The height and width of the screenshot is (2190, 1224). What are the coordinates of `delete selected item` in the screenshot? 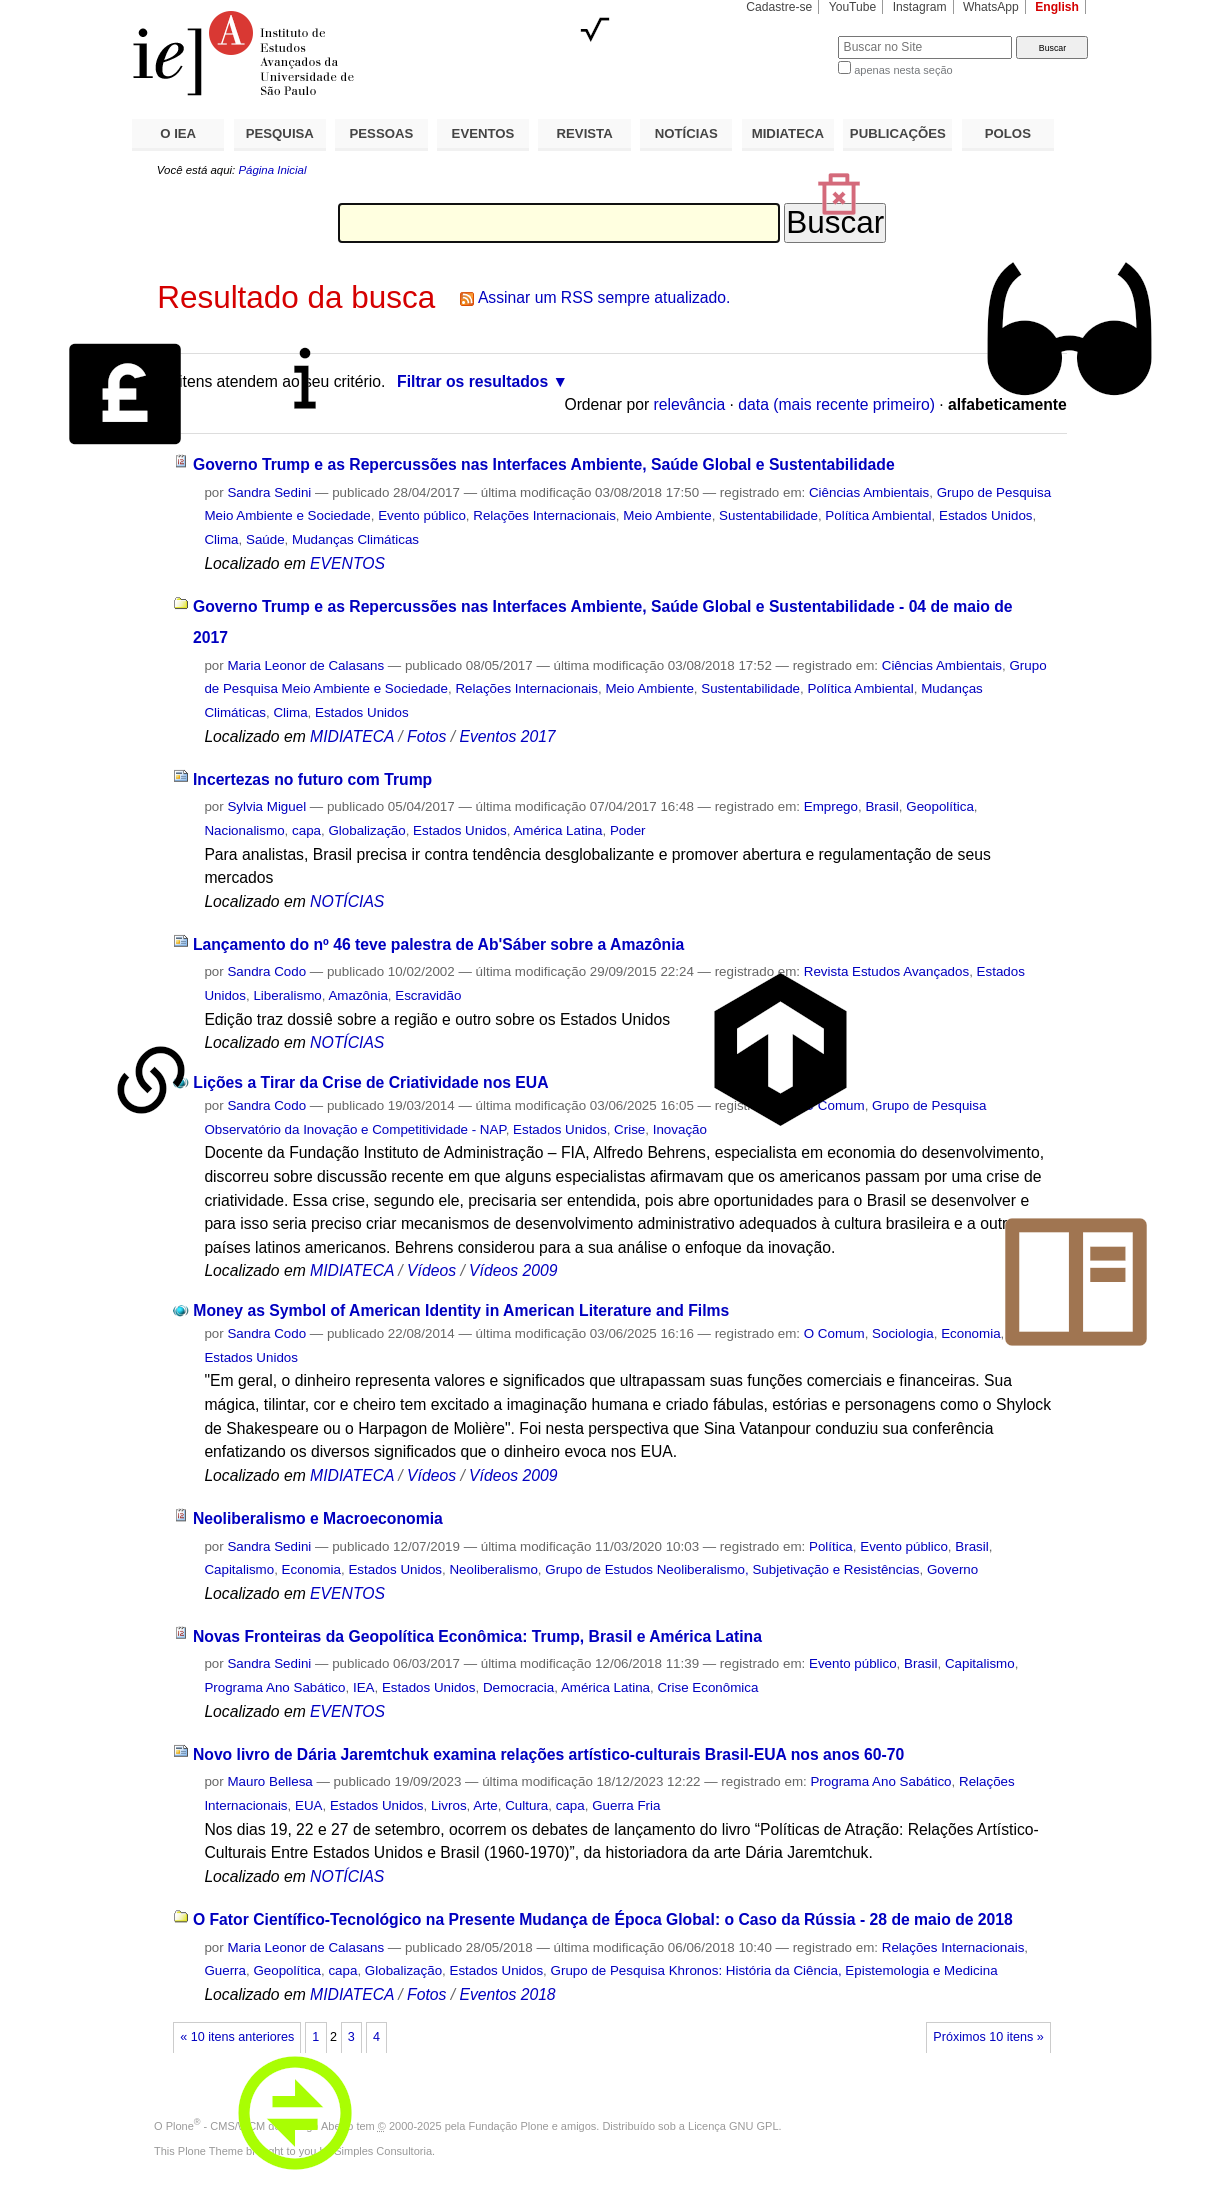 It's located at (839, 194).